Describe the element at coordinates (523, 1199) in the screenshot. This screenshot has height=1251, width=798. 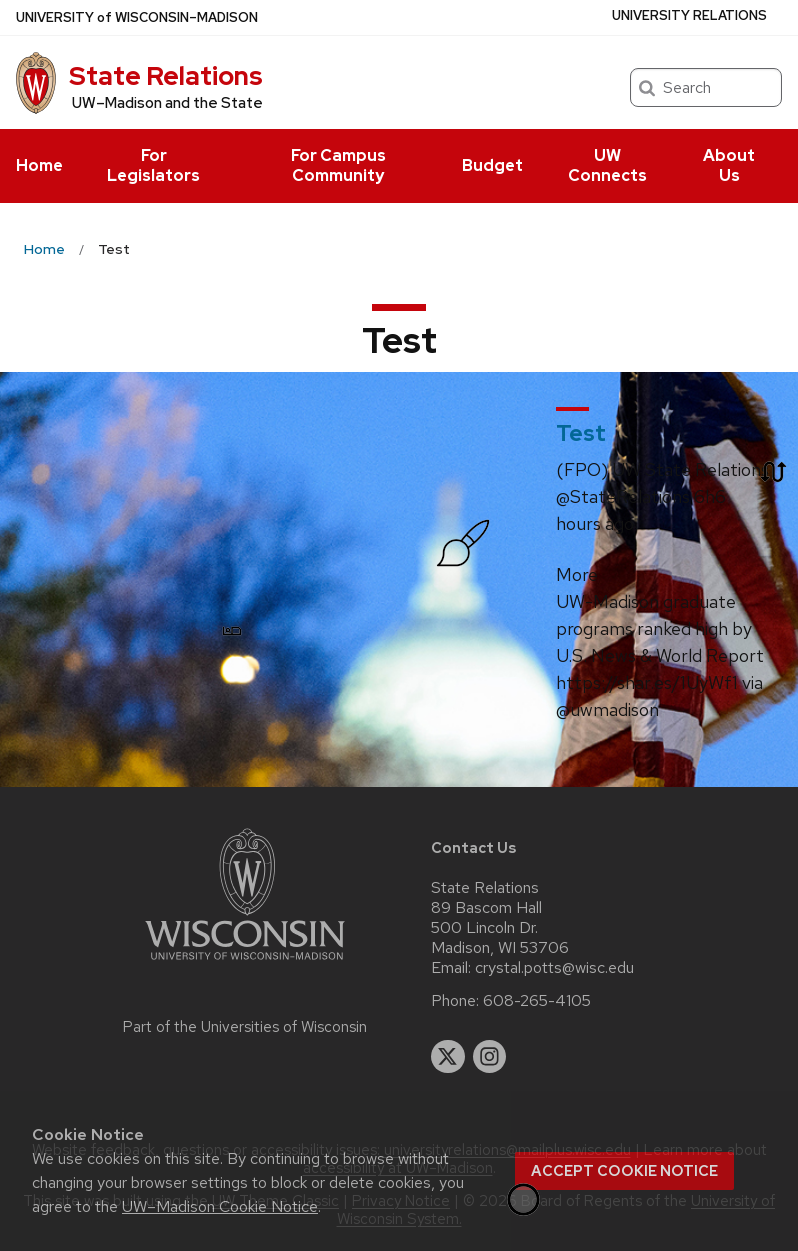
I see `camera lens or photography mode` at that location.